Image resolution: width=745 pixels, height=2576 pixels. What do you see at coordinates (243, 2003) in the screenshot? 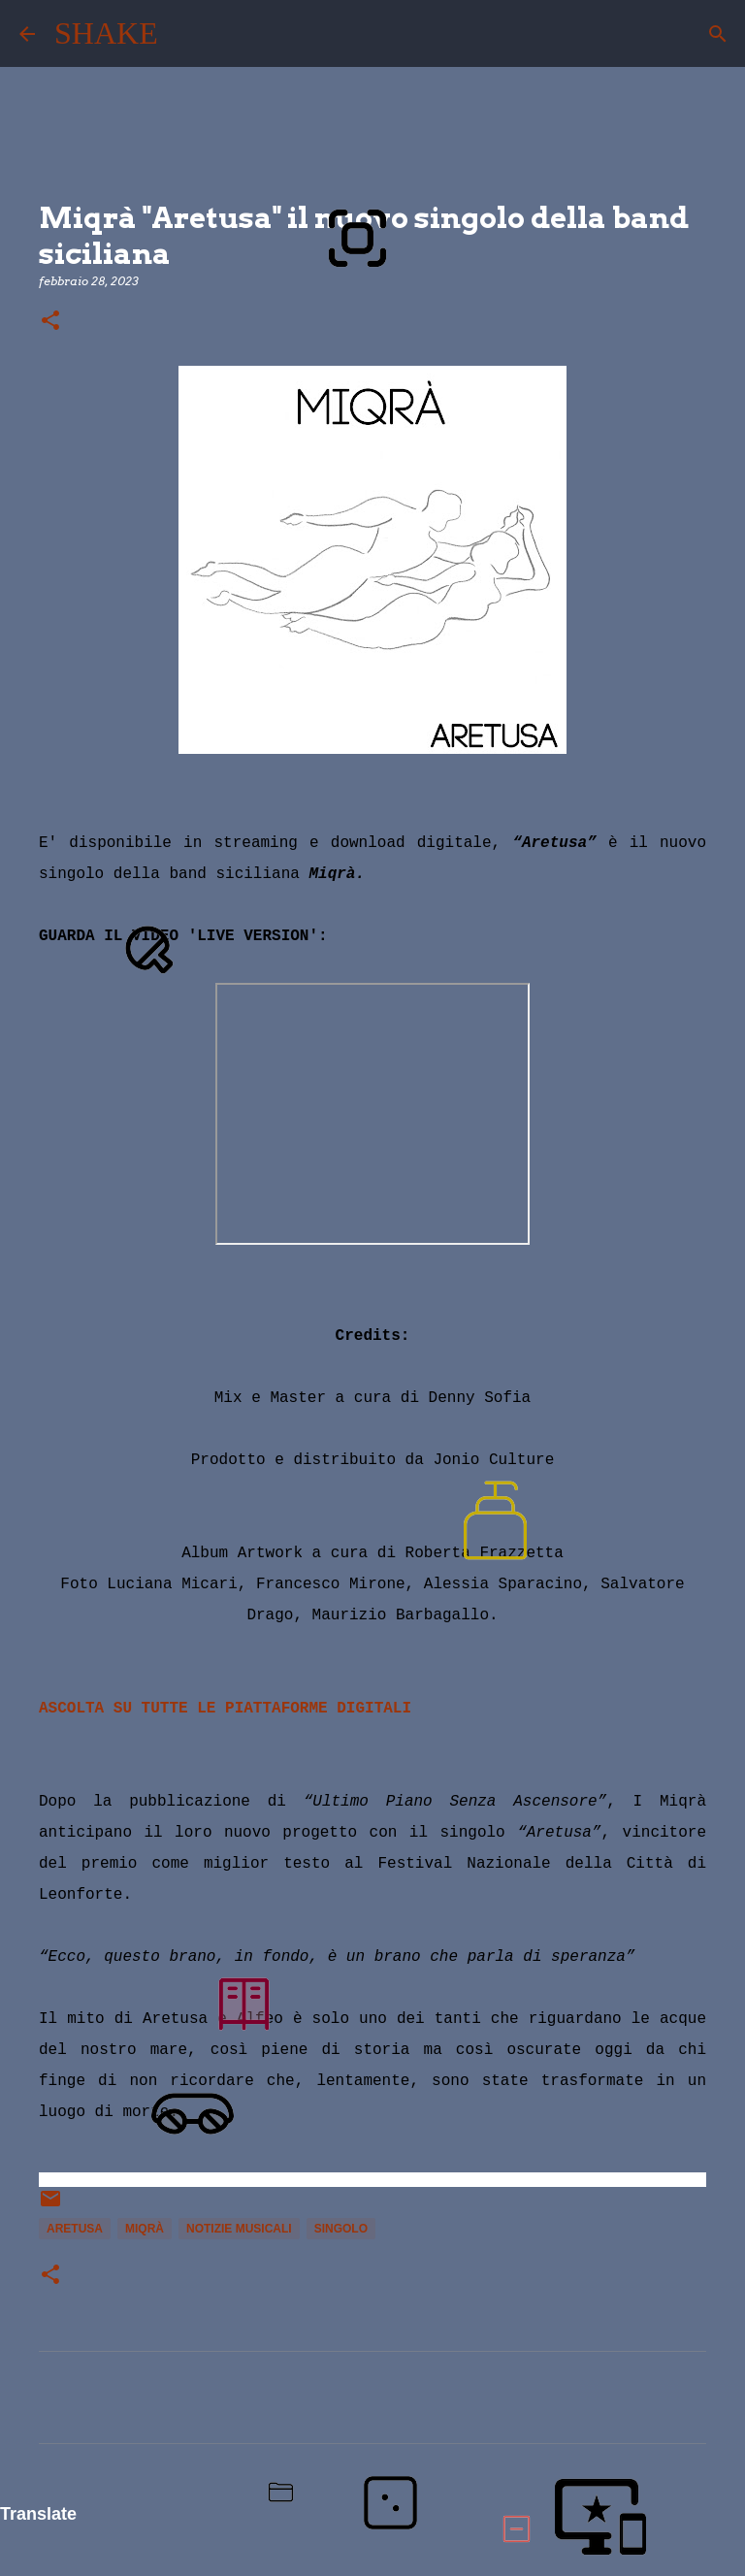
I see `access storage lockers` at bounding box center [243, 2003].